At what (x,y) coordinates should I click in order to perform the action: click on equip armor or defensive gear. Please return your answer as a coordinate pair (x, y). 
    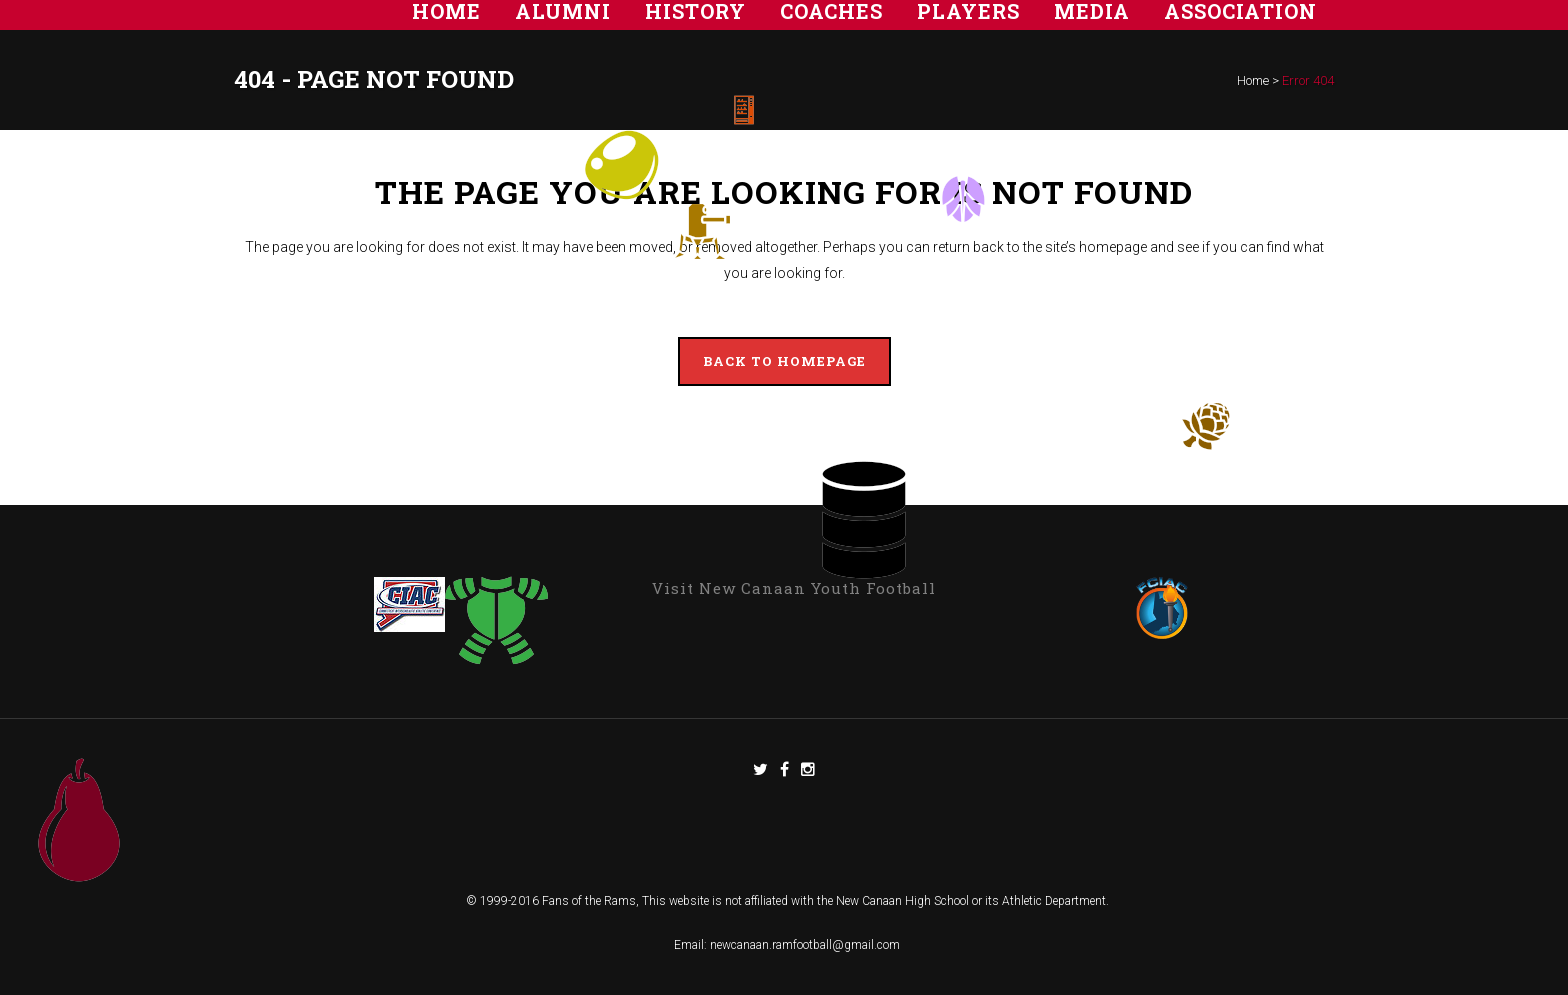
    Looking at the image, I should click on (496, 617).